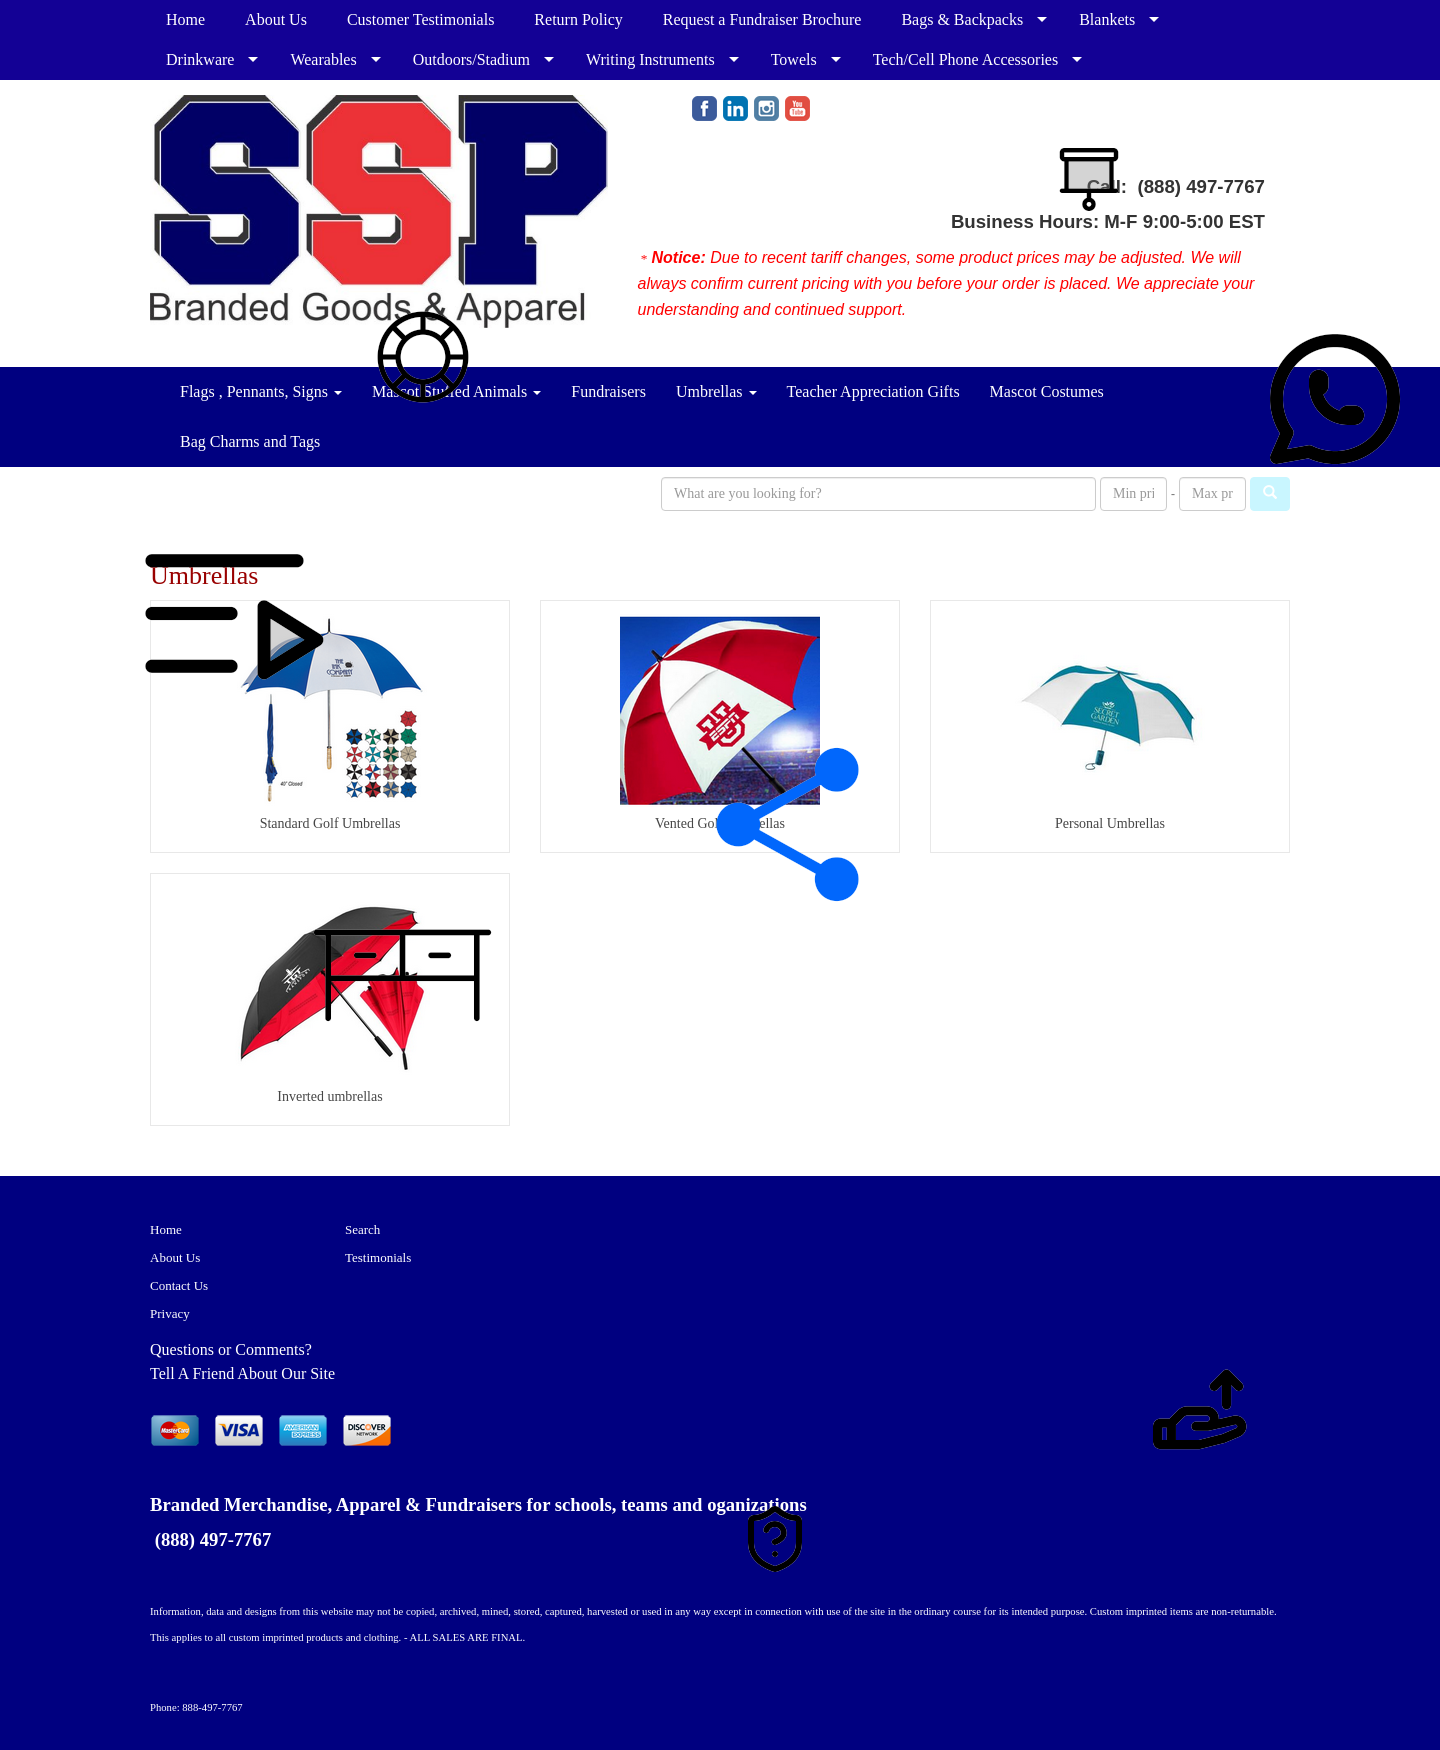 The image size is (1440, 1750). What do you see at coordinates (224, 613) in the screenshot?
I see `add to playback queue` at bounding box center [224, 613].